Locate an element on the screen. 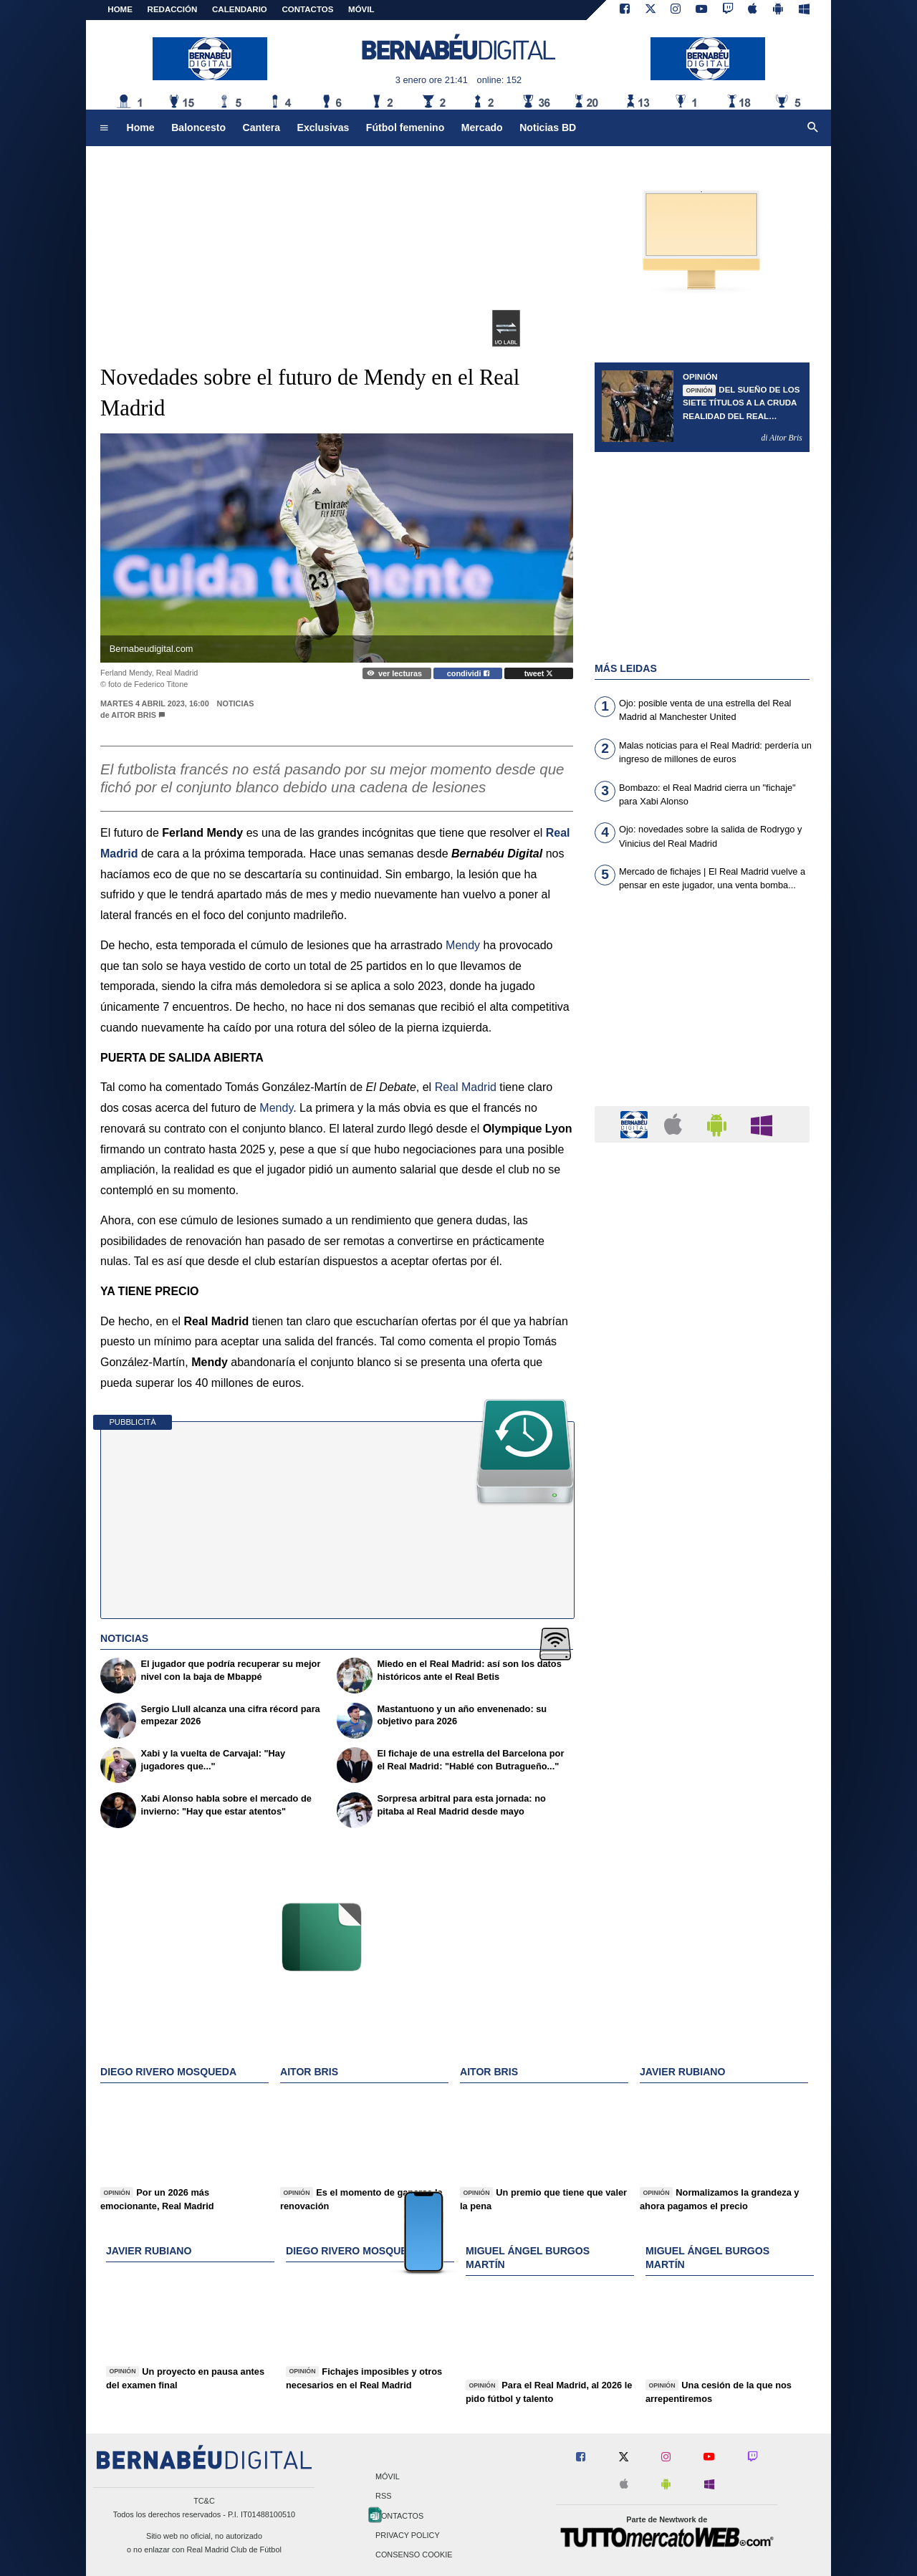 This screenshot has width=917, height=2576. change your desktop wallpaper is located at coordinates (322, 1934).